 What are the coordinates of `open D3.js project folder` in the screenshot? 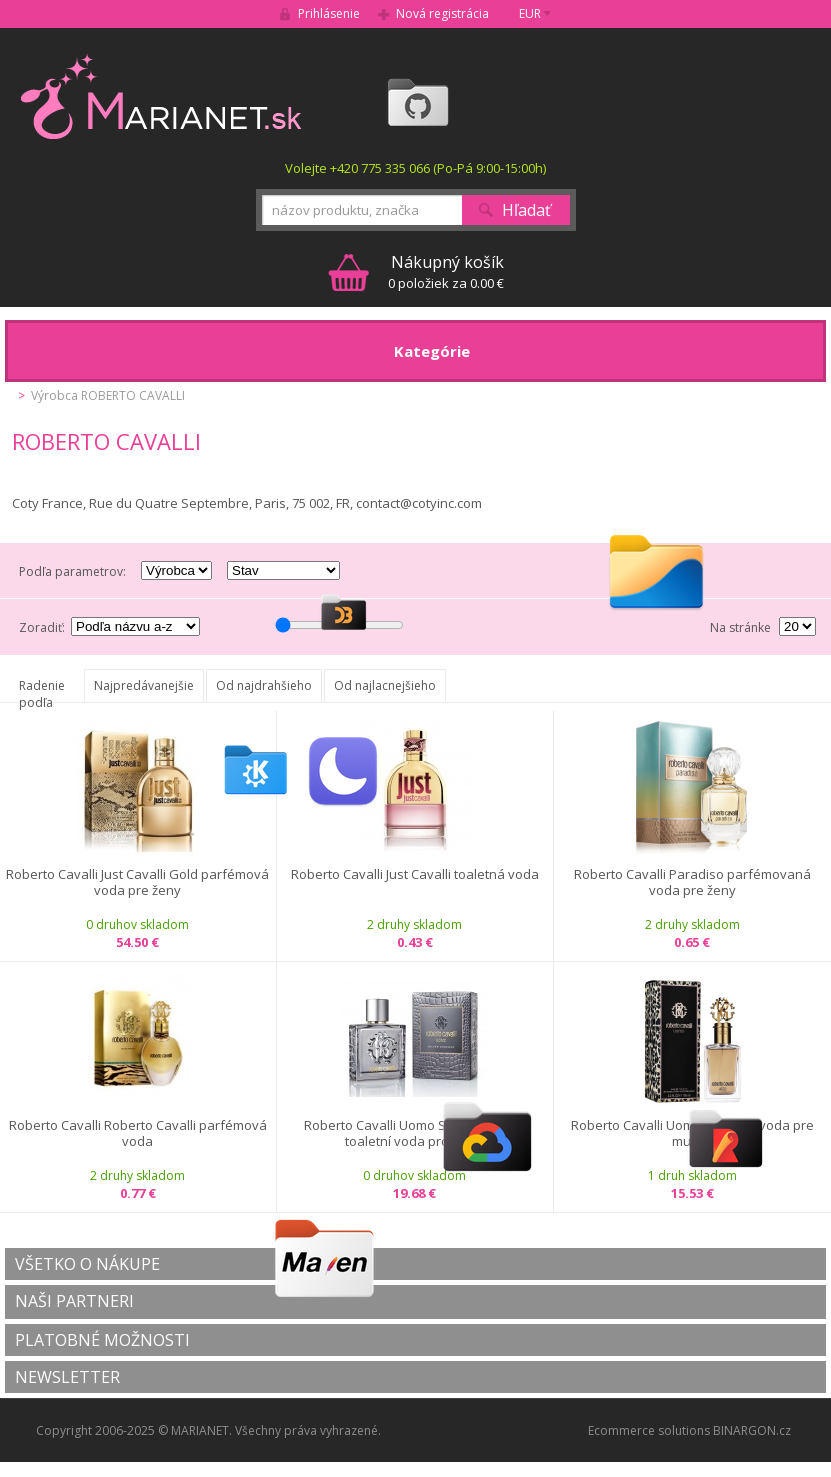 It's located at (343, 613).